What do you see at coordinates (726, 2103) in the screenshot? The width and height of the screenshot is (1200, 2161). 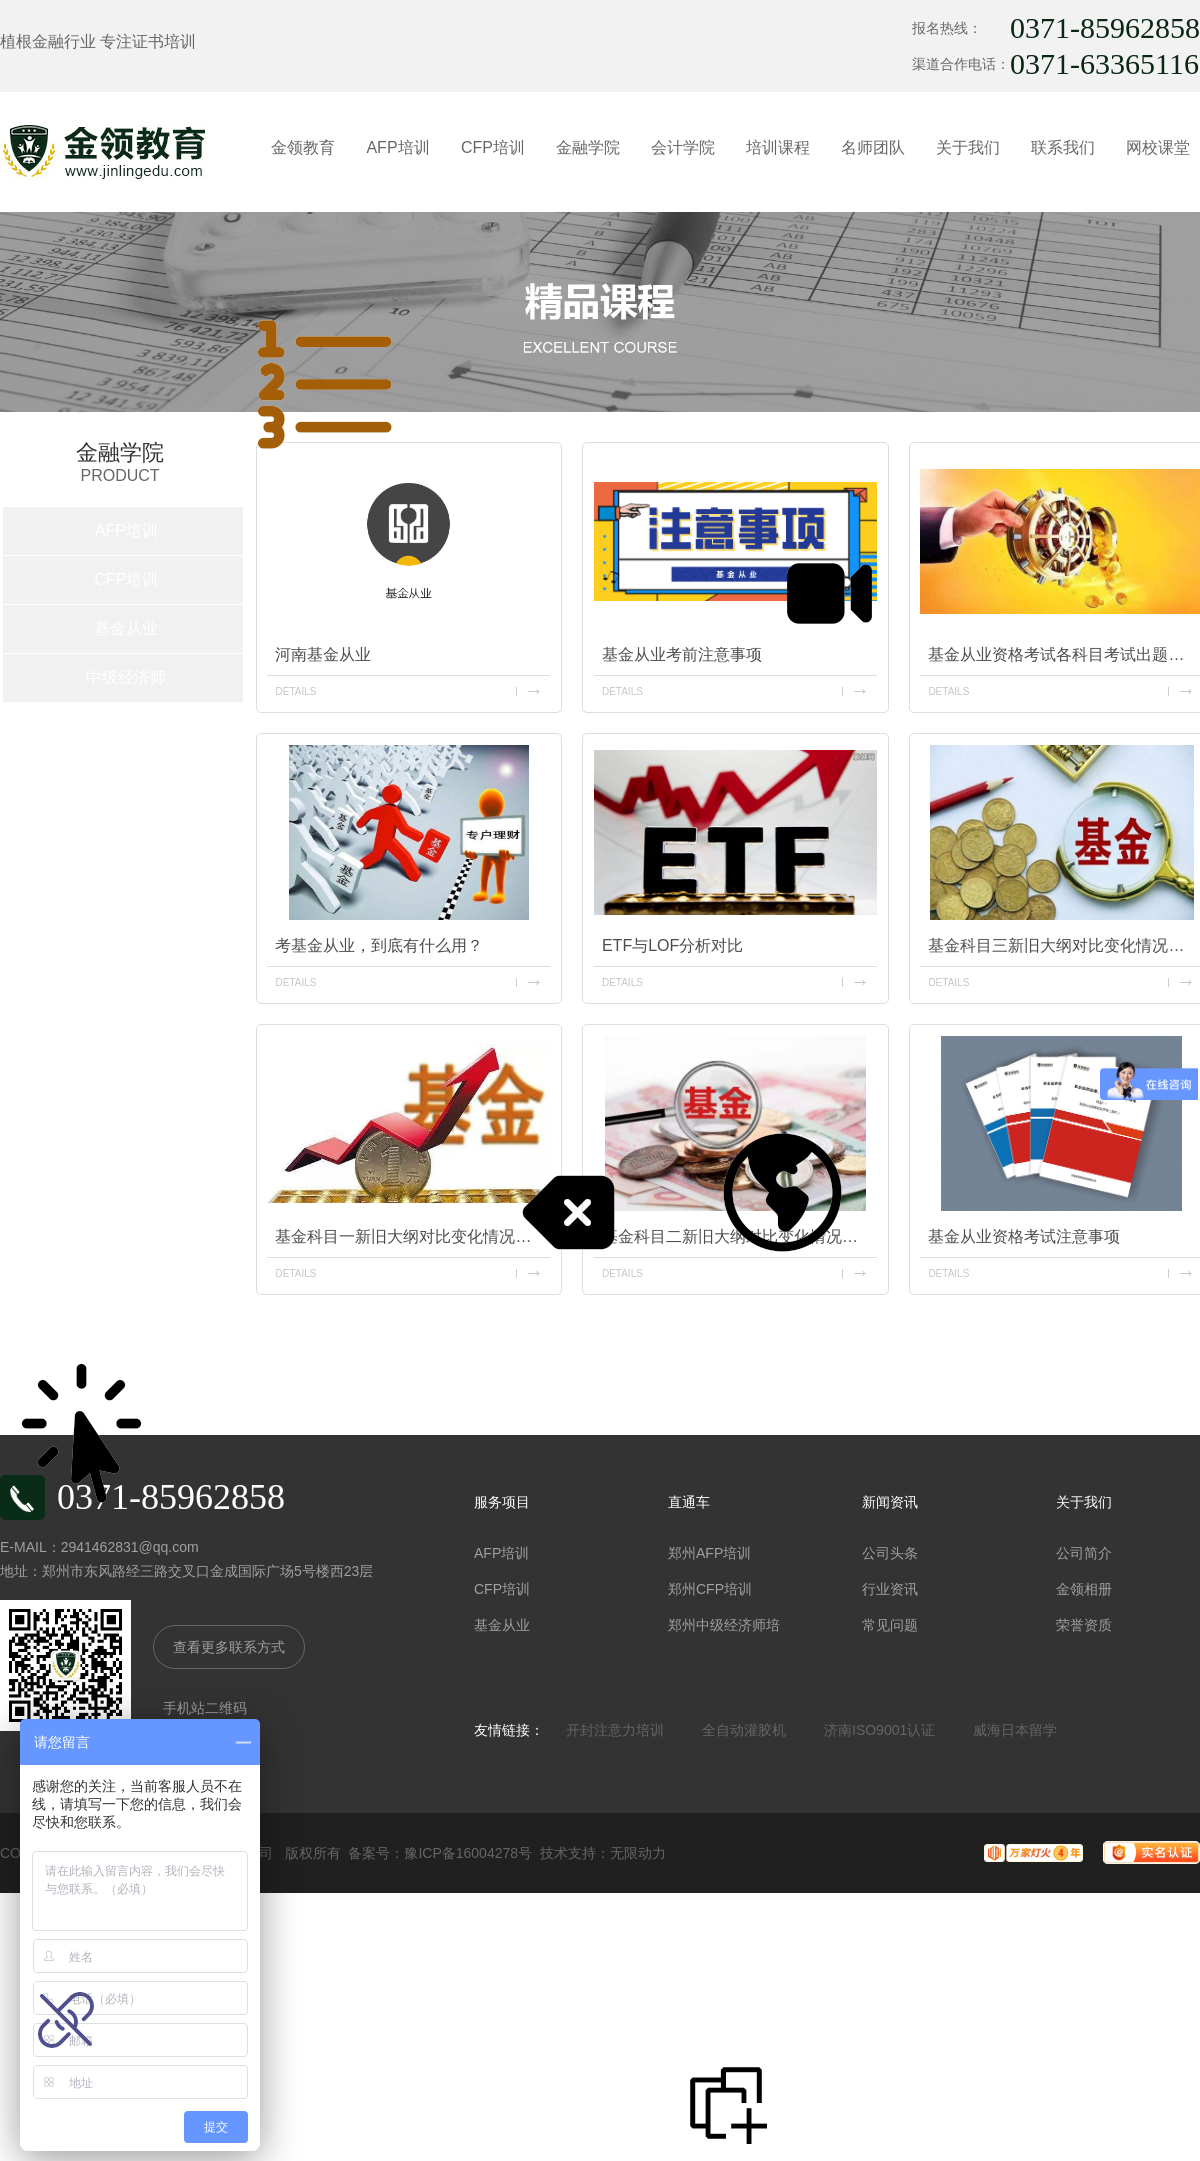 I see `create a new collection` at bounding box center [726, 2103].